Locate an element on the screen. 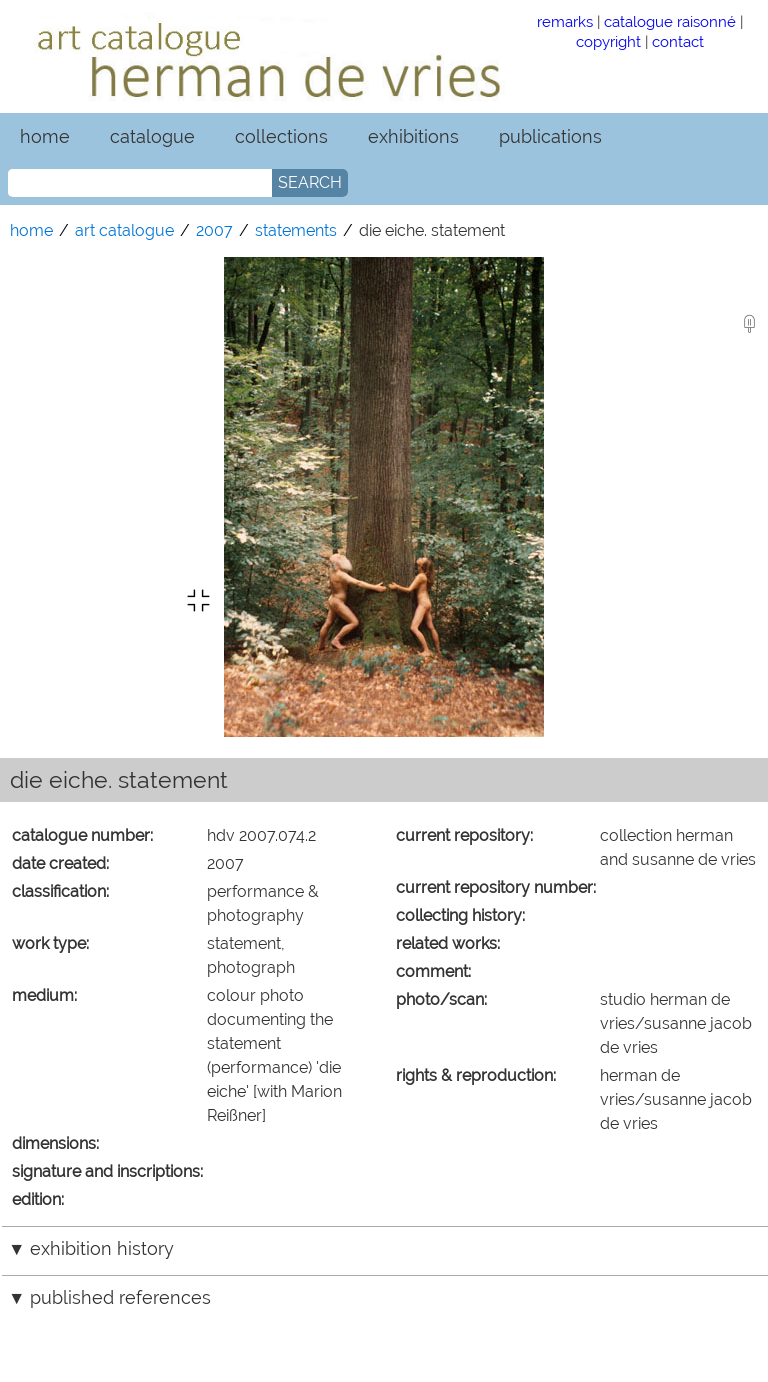  exit fullscreen mode is located at coordinates (198, 600).